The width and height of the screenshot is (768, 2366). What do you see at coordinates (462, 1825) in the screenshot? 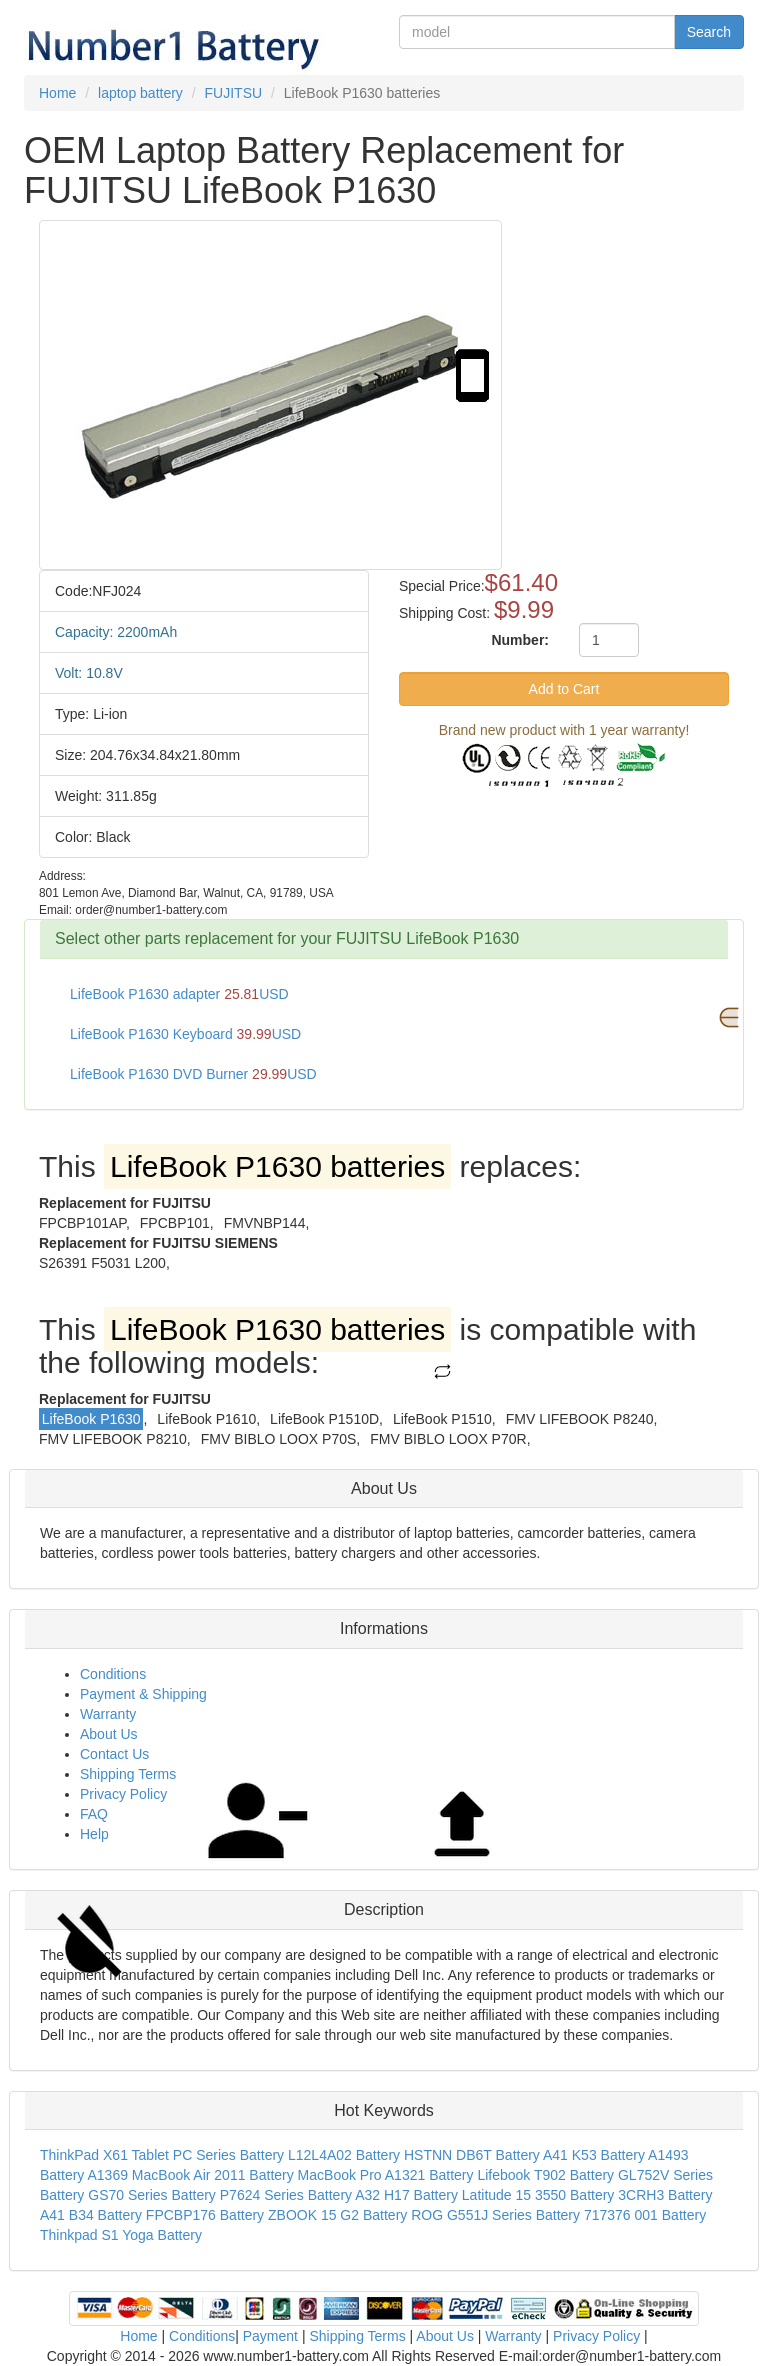
I see `upload a file from your device` at bounding box center [462, 1825].